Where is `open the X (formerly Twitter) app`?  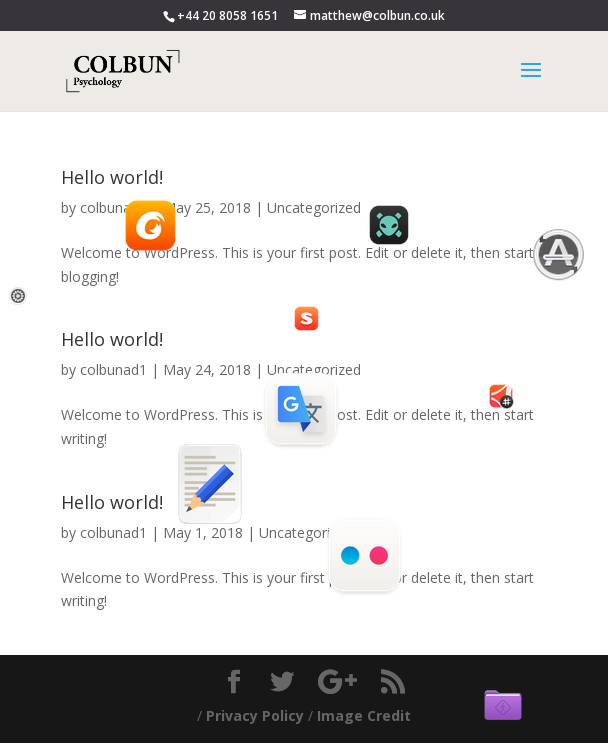
open the X (formerly Twitter) app is located at coordinates (389, 225).